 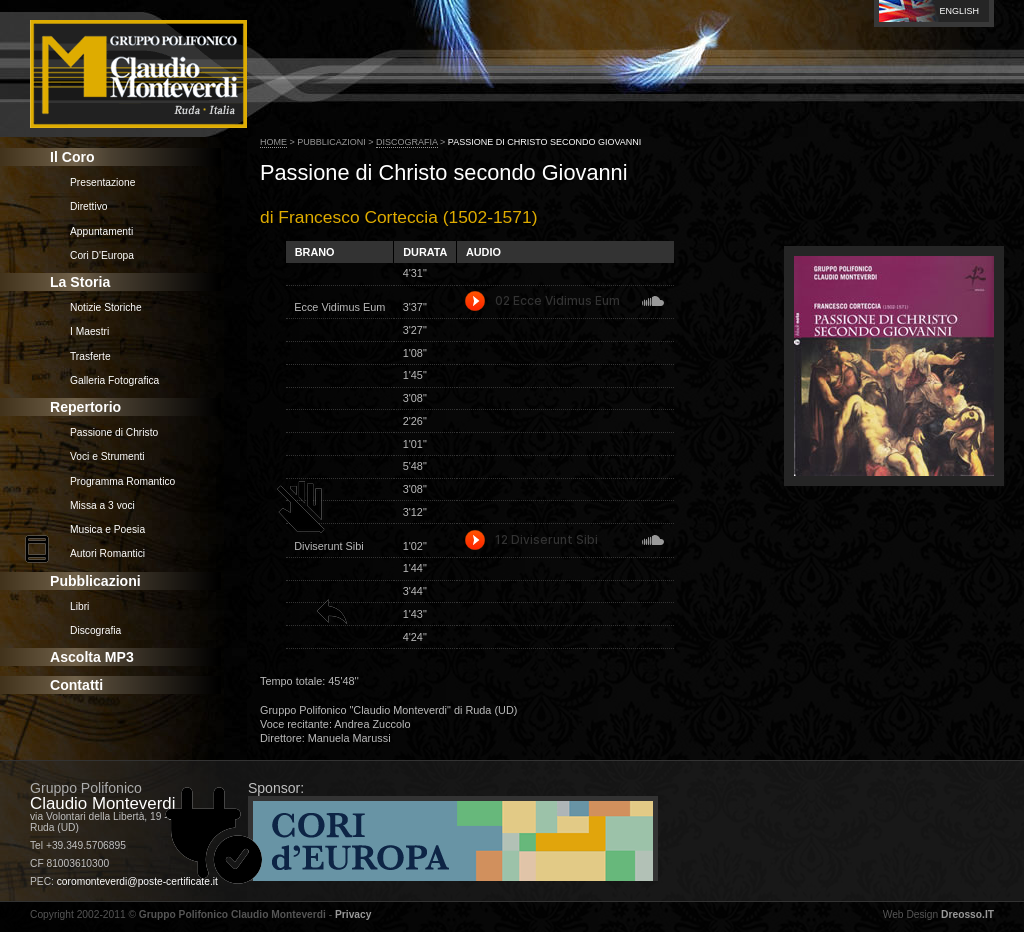 I want to click on indicates successful connection or power status, so click(x=208, y=835).